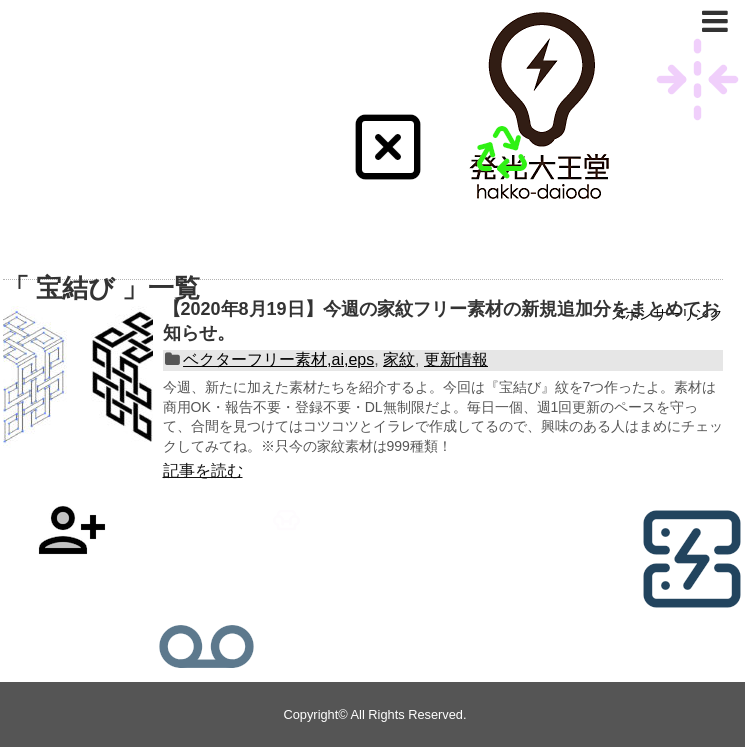 This screenshot has height=747, width=745. I want to click on browse furniture or home decor items, so click(286, 520).